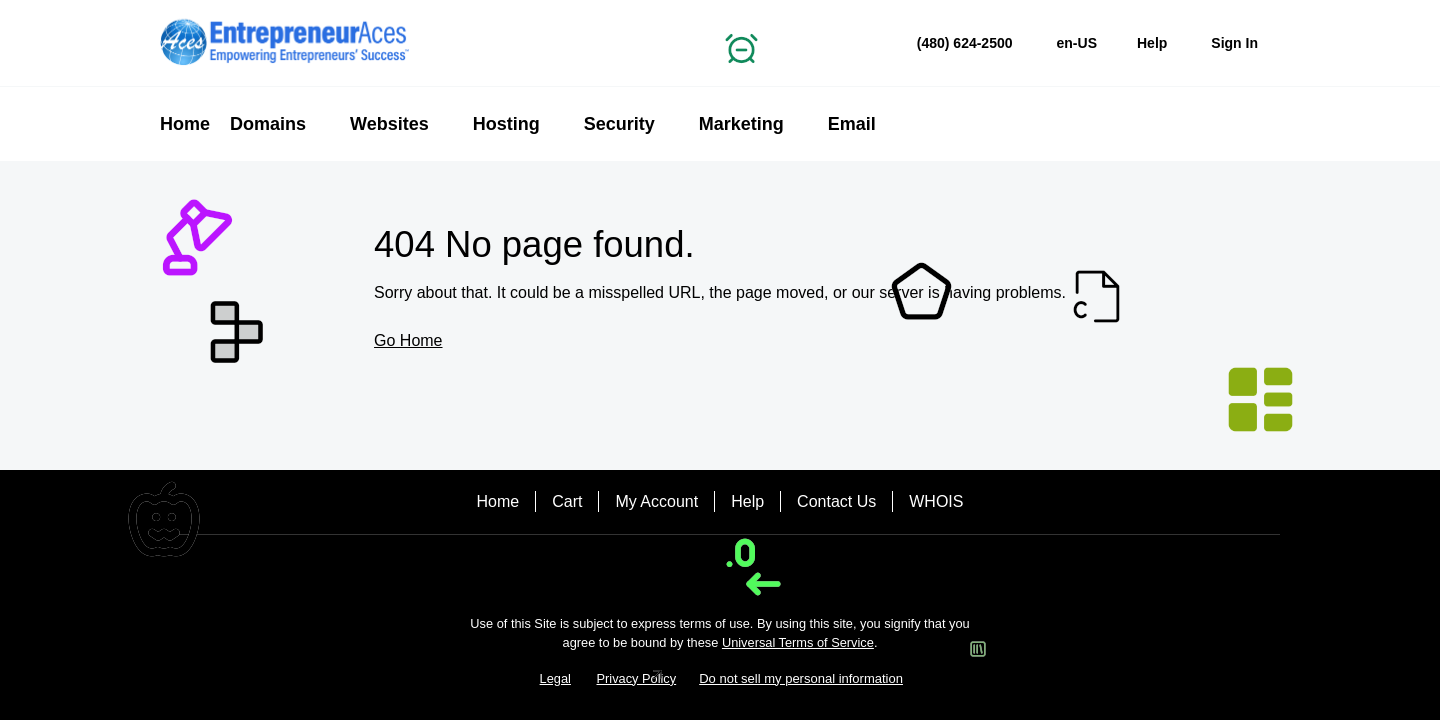  What do you see at coordinates (657, 674) in the screenshot?
I see `open link in new tab or window` at bounding box center [657, 674].